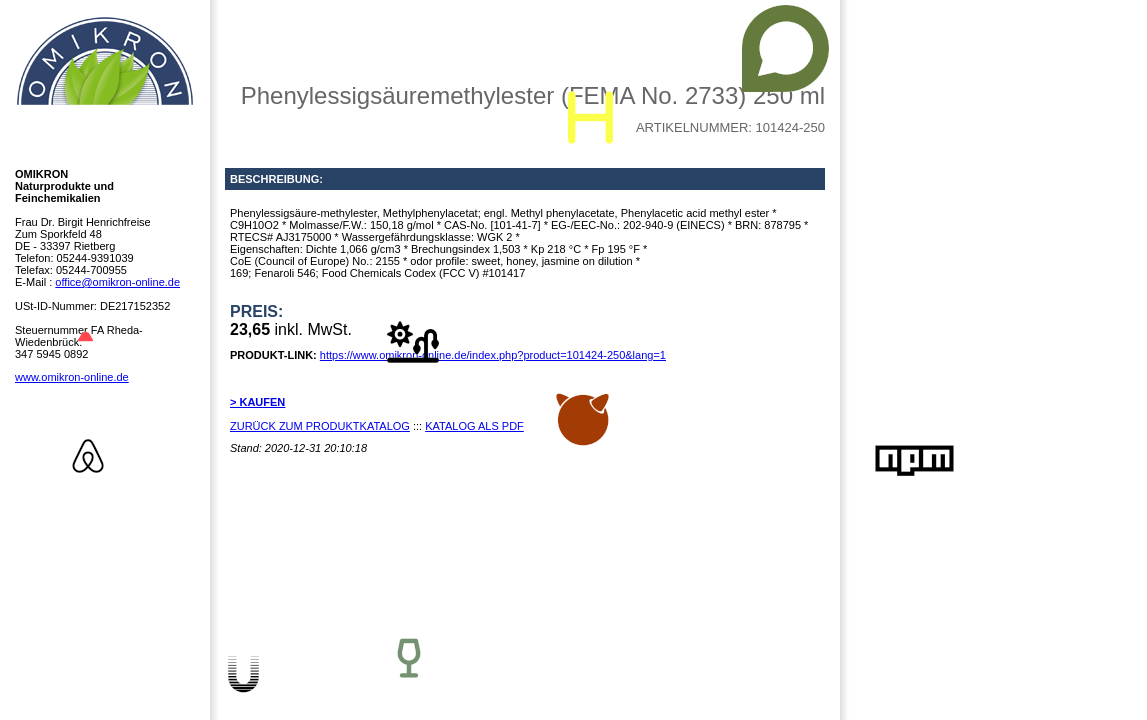  Describe the element at coordinates (582, 419) in the screenshot. I see `freebsd operating system logo` at that location.